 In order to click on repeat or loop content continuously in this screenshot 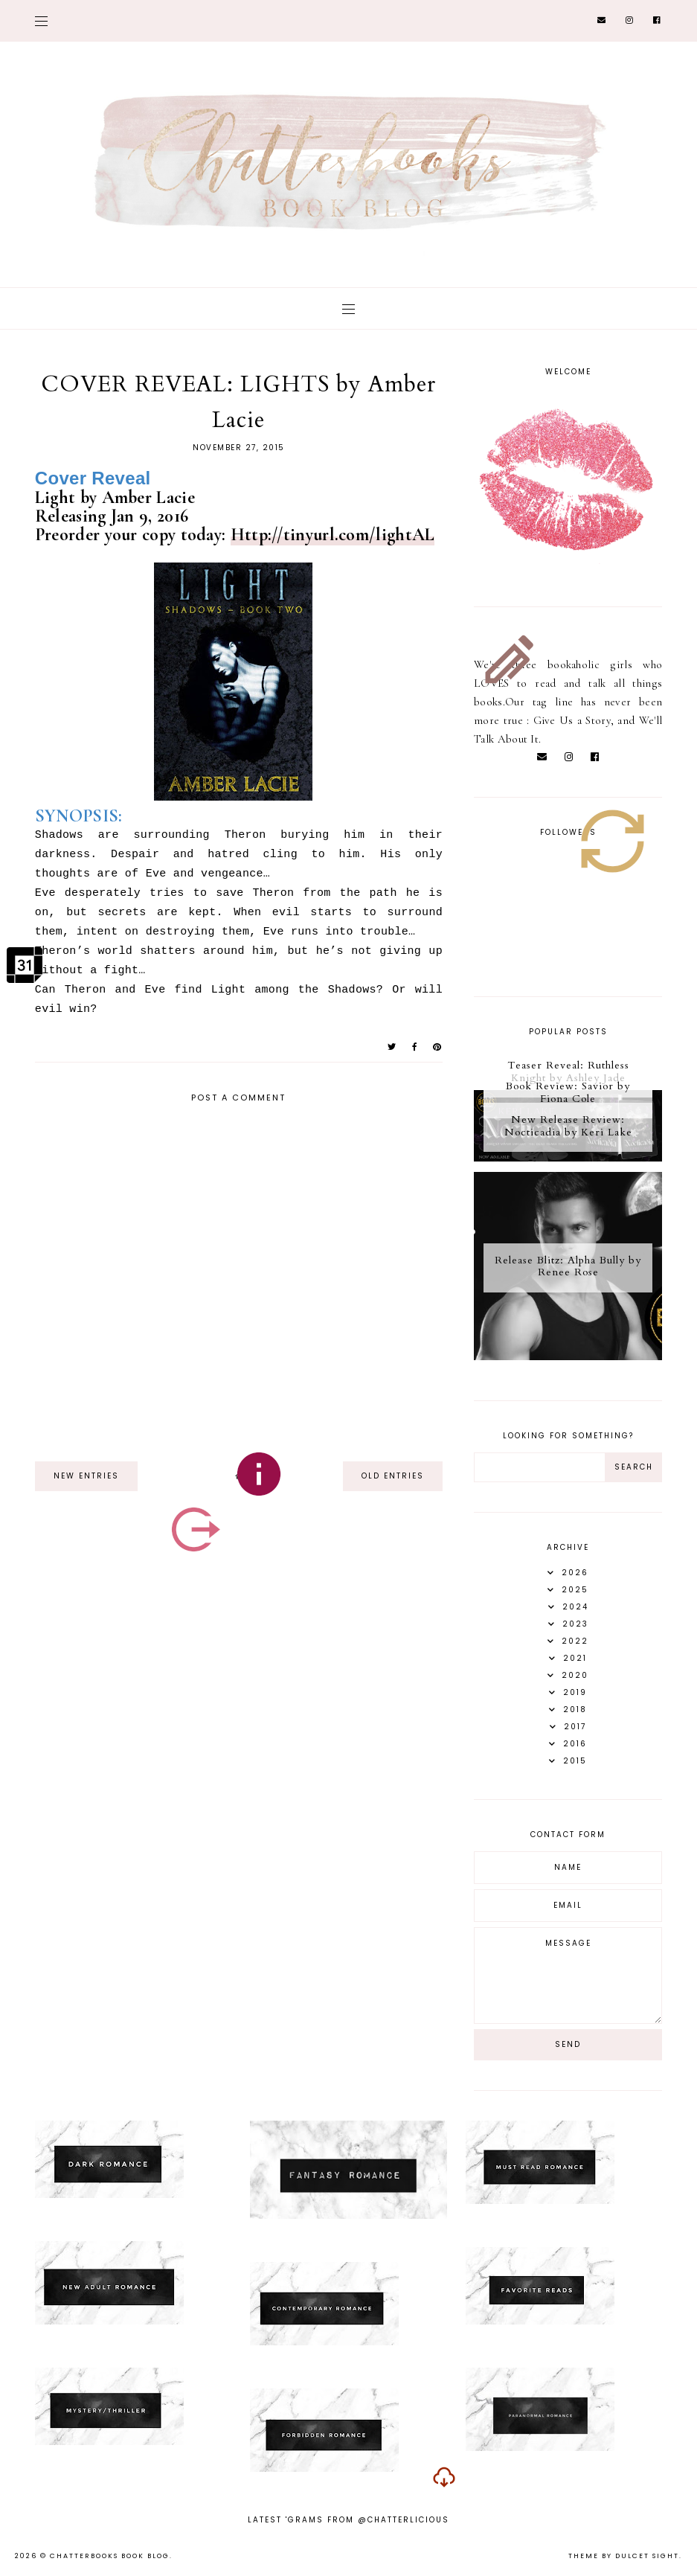, I will do `click(612, 841)`.